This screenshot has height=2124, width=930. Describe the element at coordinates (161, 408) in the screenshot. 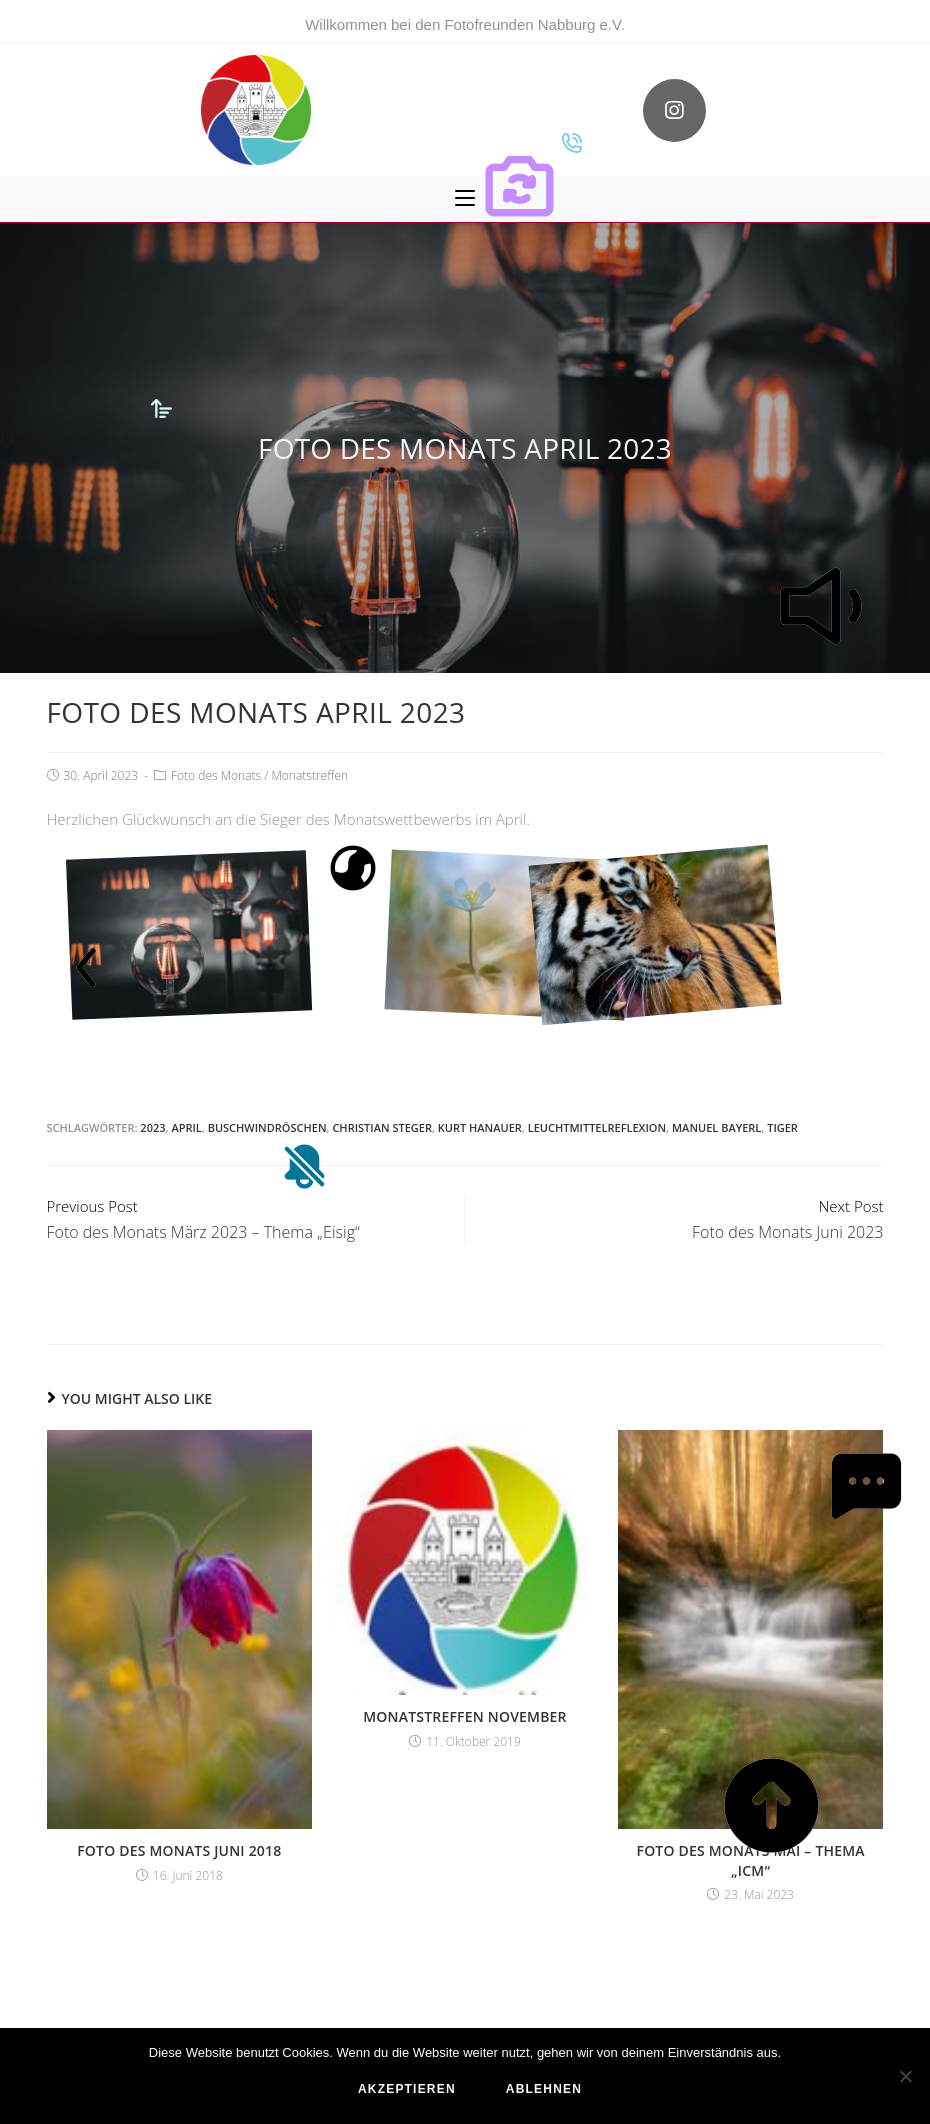

I see `sort items in ascending order` at that location.